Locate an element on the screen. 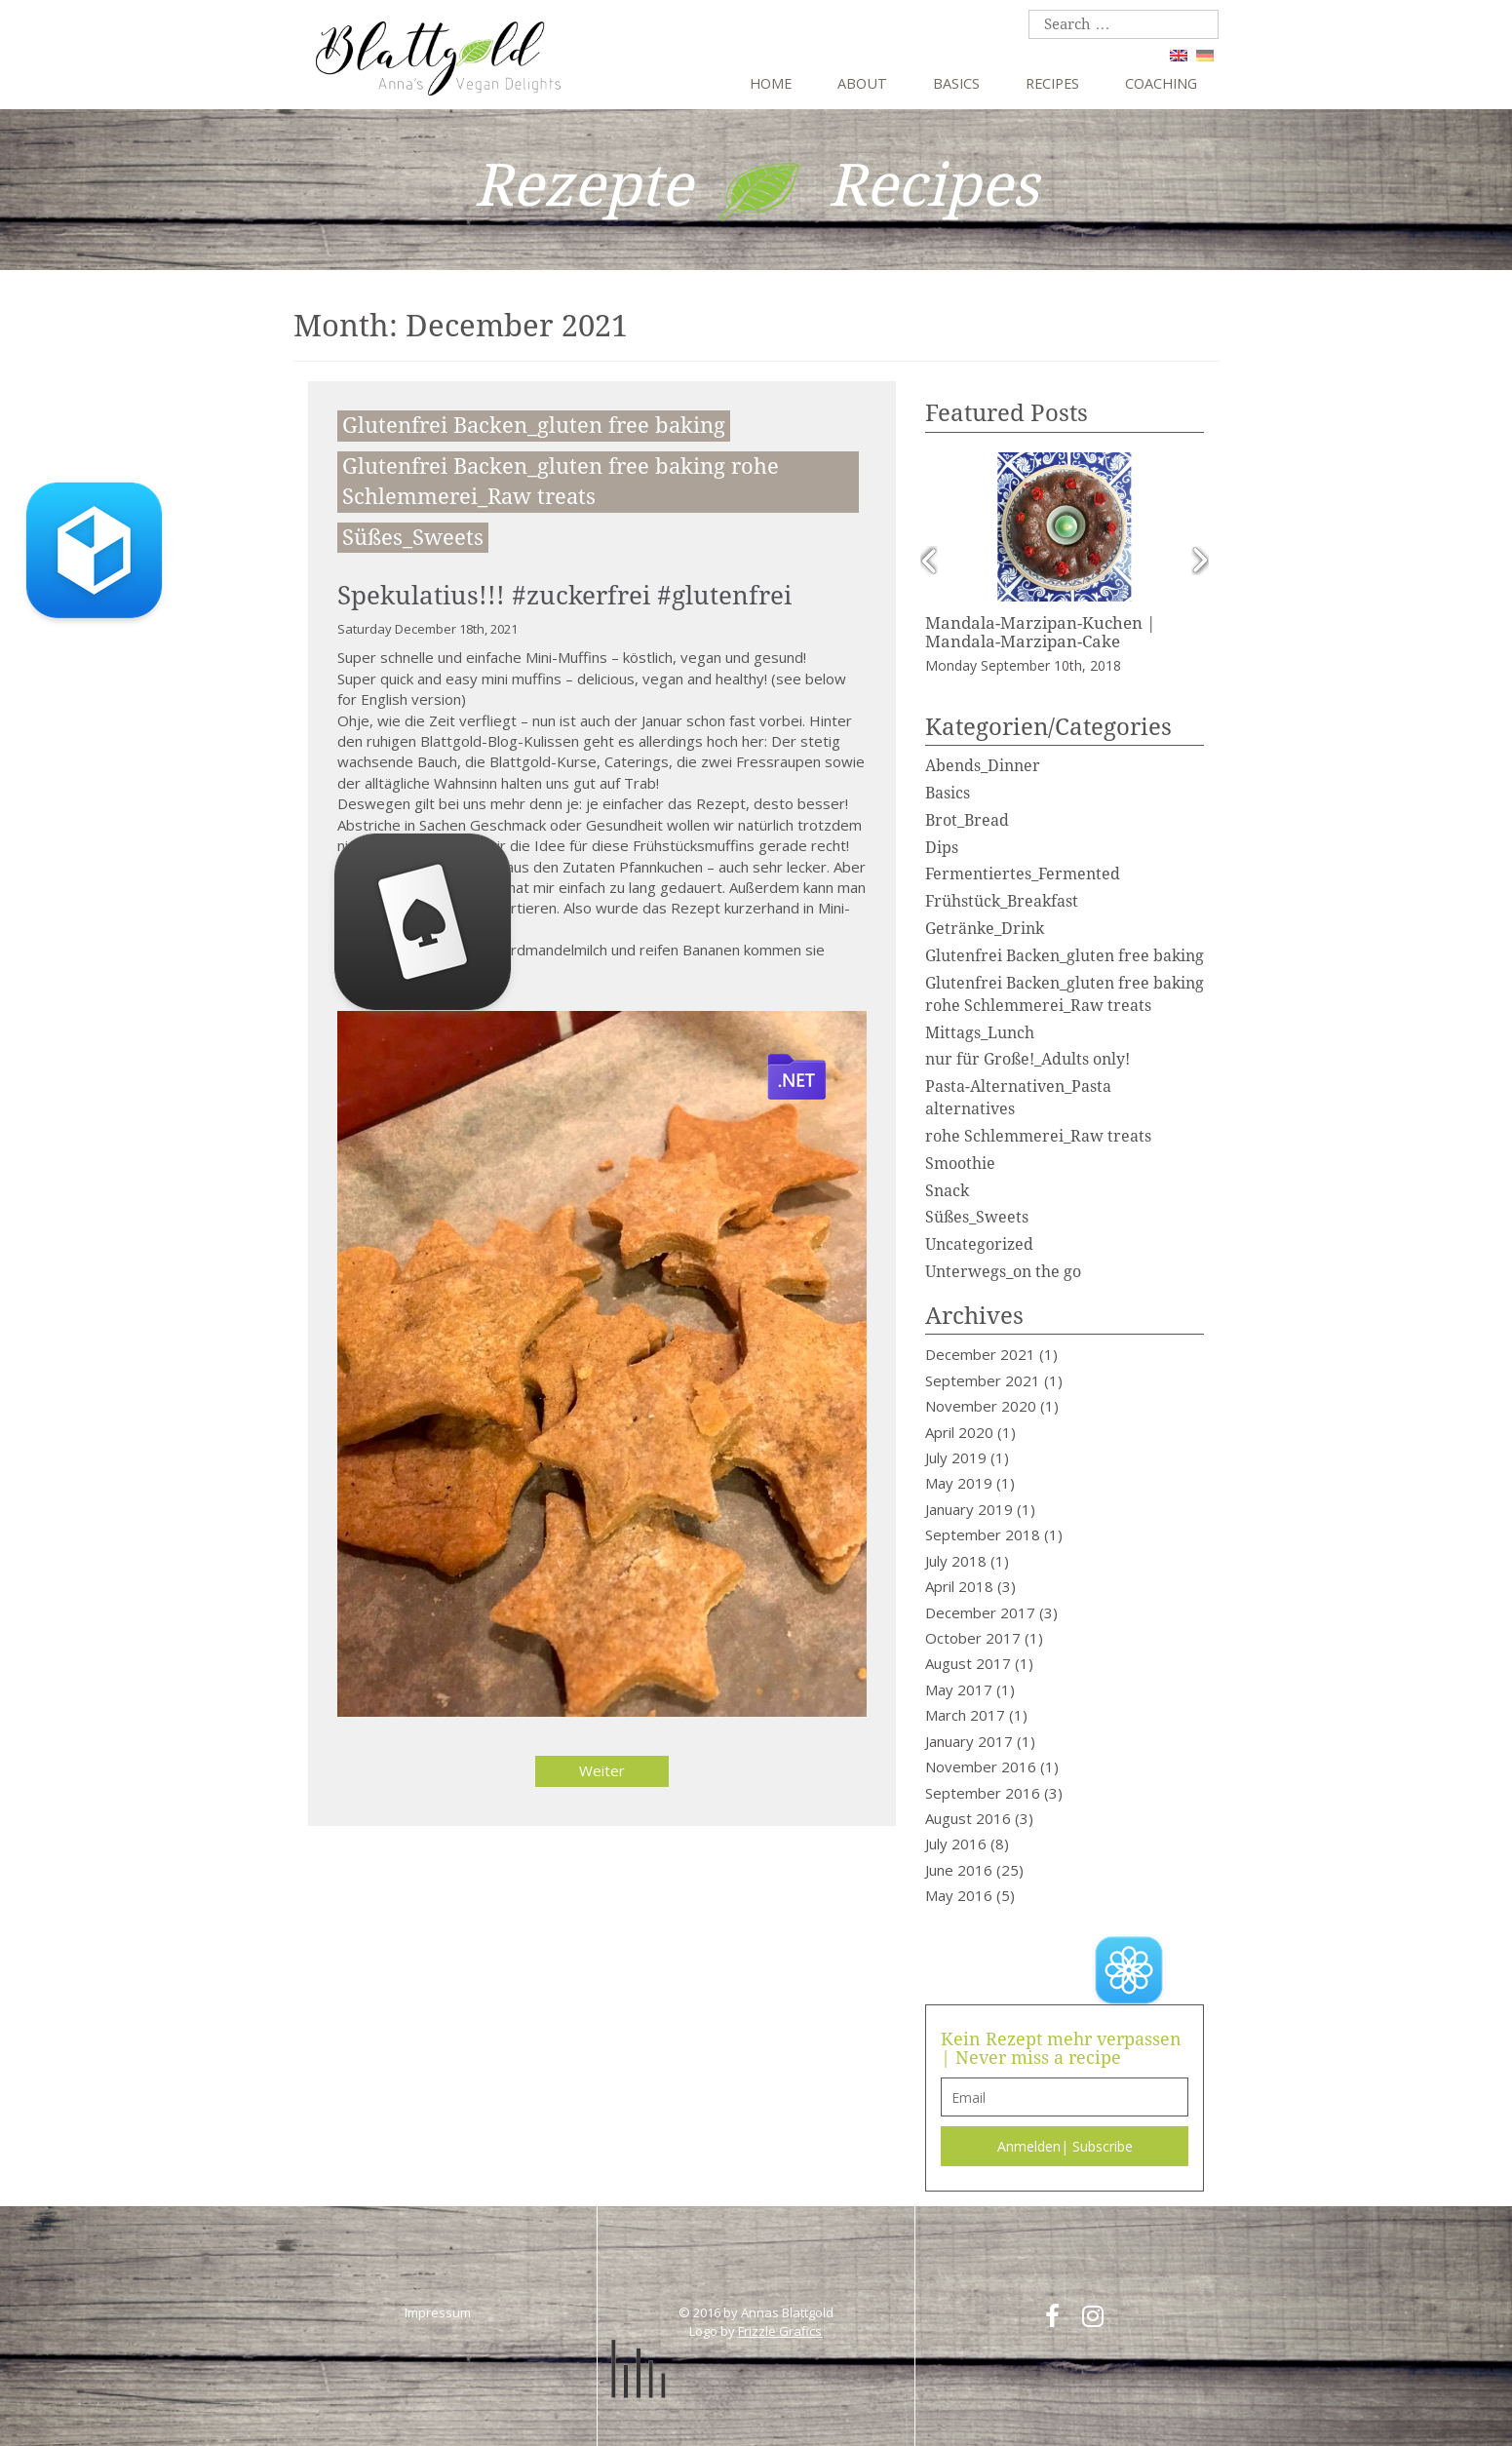 Image resolution: width=1512 pixels, height=2446 pixels. open the flatpak software center is located at coordinates (94, 550).